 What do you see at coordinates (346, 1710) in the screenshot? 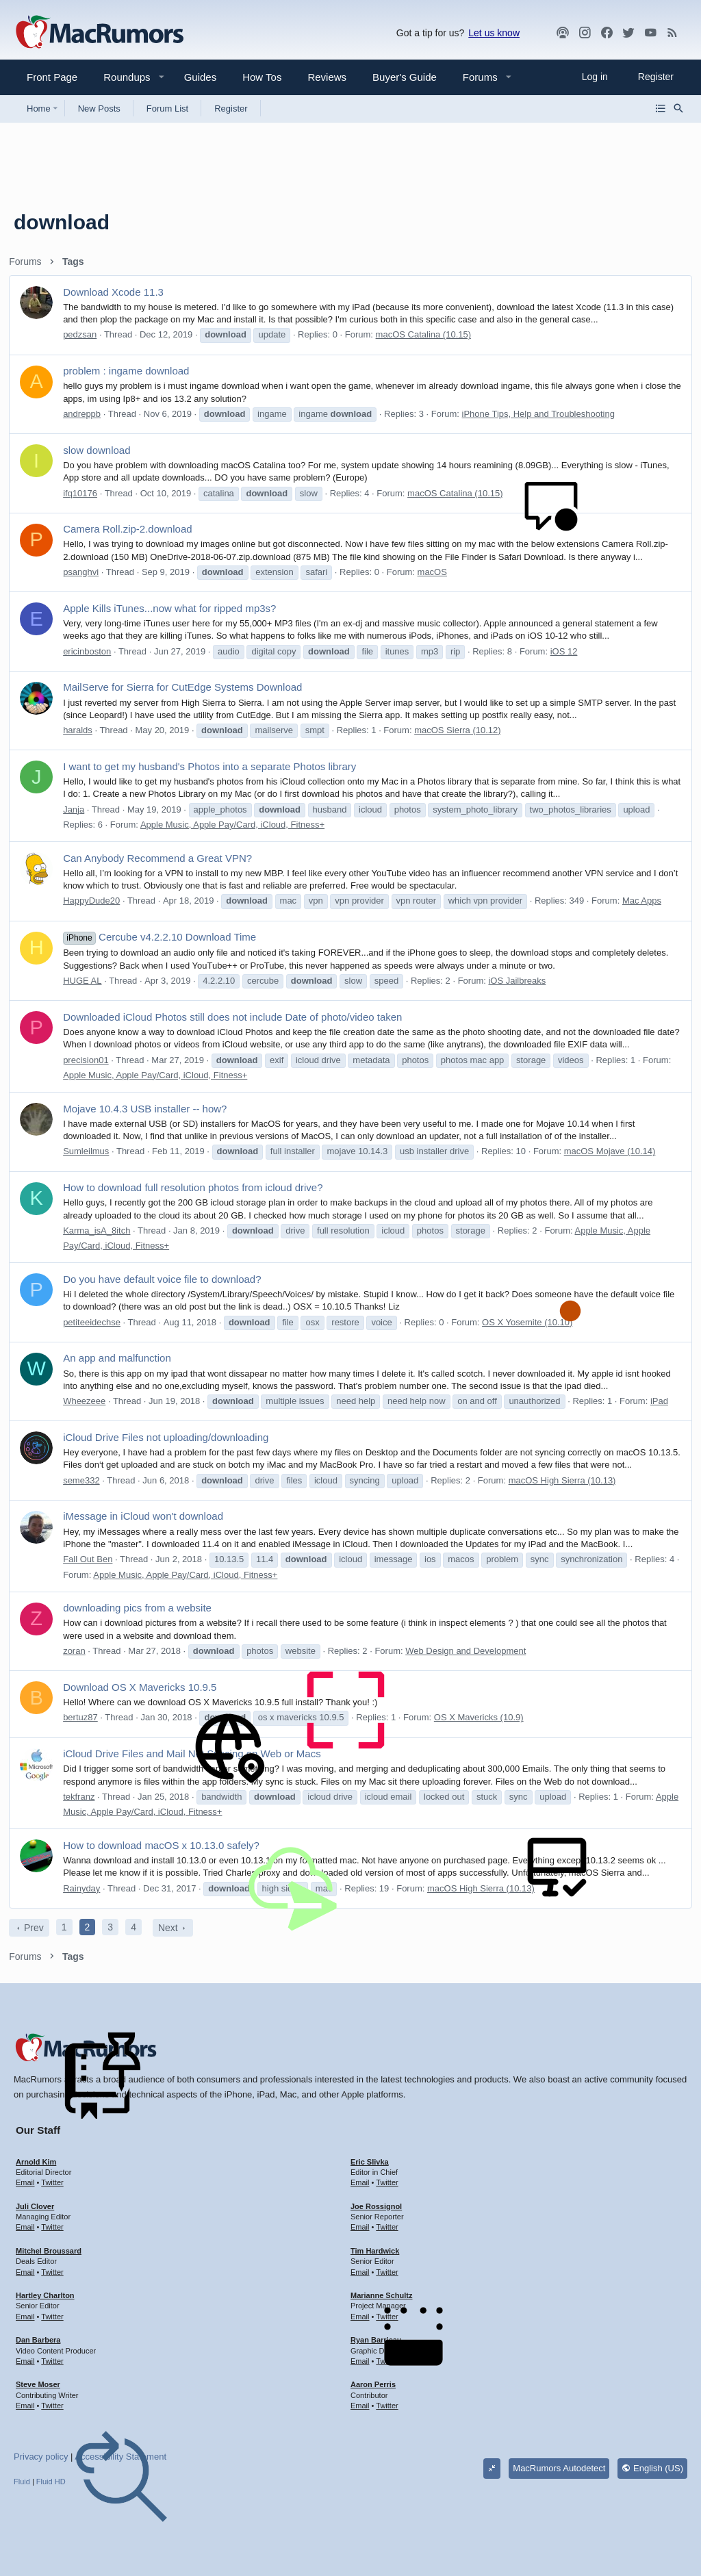
I see `enter fullscreen mode` at bounding box center [346, 1710].